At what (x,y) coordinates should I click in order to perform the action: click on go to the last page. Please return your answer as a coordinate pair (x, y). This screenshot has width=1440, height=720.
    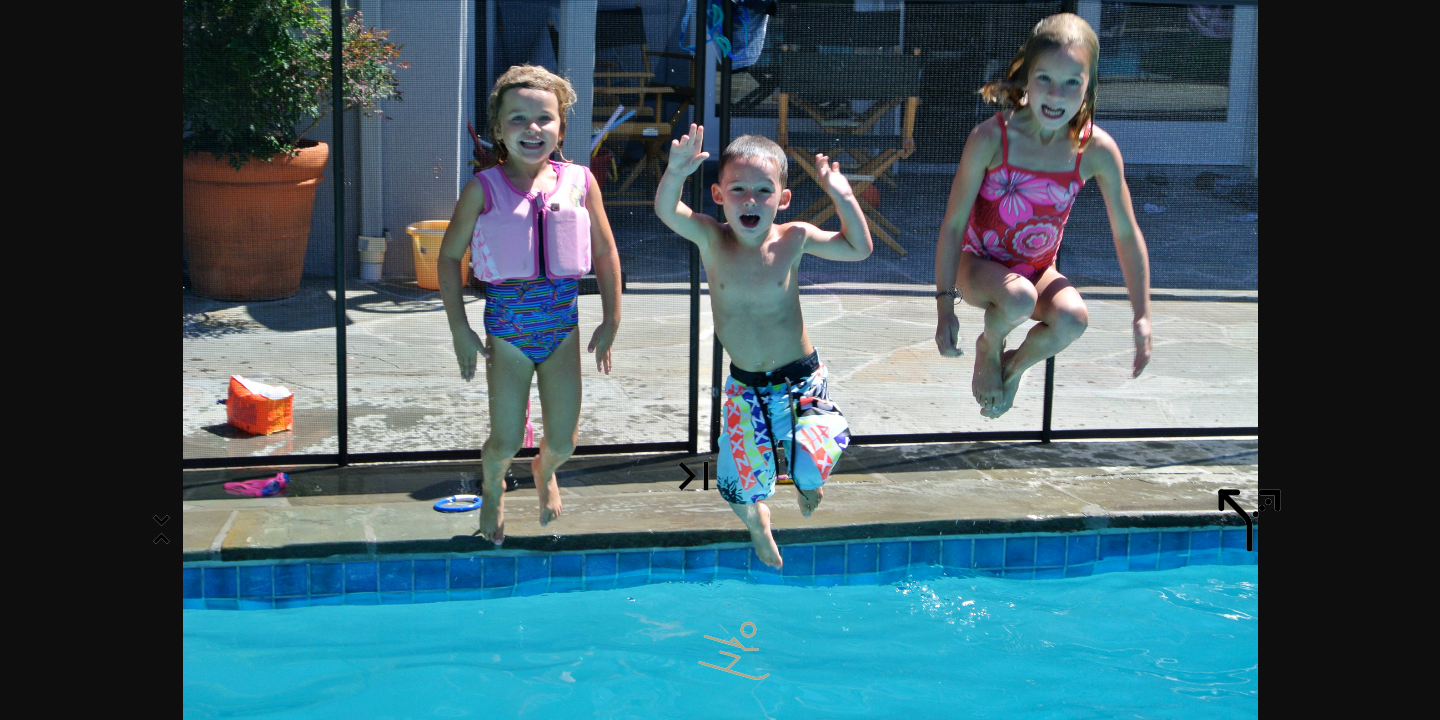
    Looking at the image, I should click on (694, 476).